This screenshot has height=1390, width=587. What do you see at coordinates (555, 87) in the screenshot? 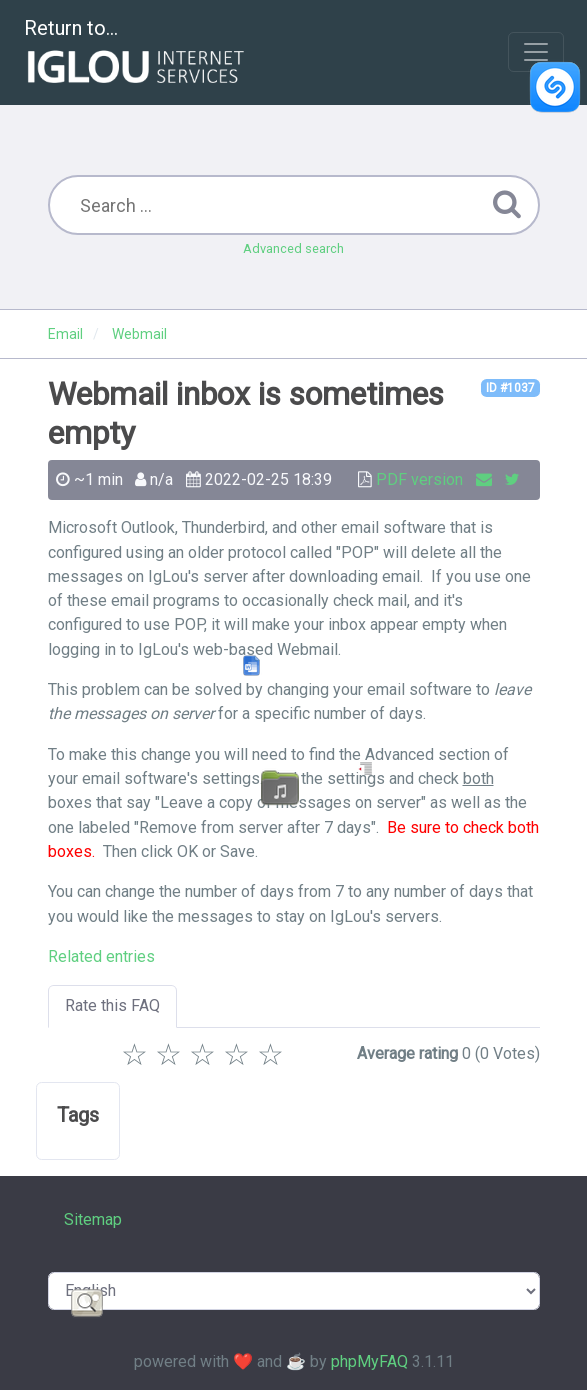
I see `identify a song playing nearby` at bounding box center [555, 87].